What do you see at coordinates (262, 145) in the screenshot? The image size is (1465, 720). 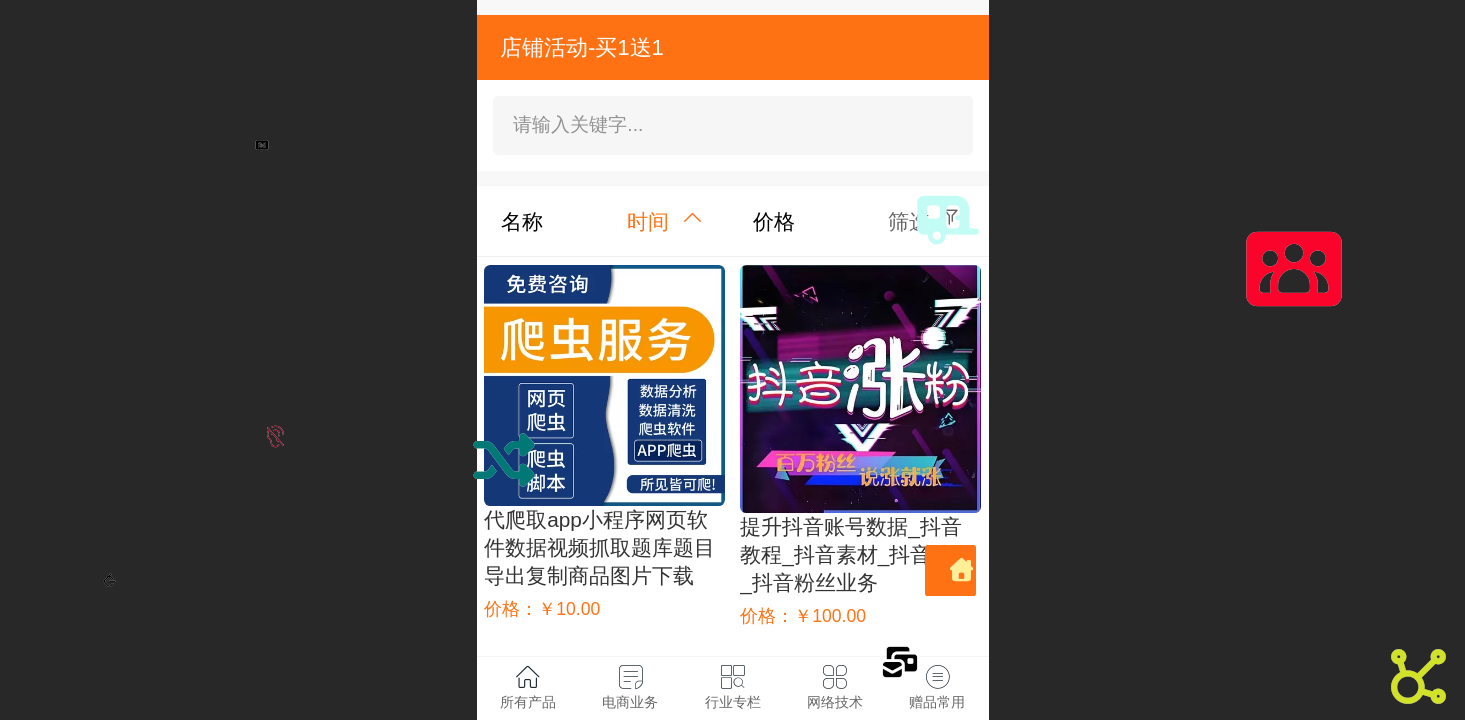 I see `indicates an advertisement or sponsored content` at bounding box center [262, 145].